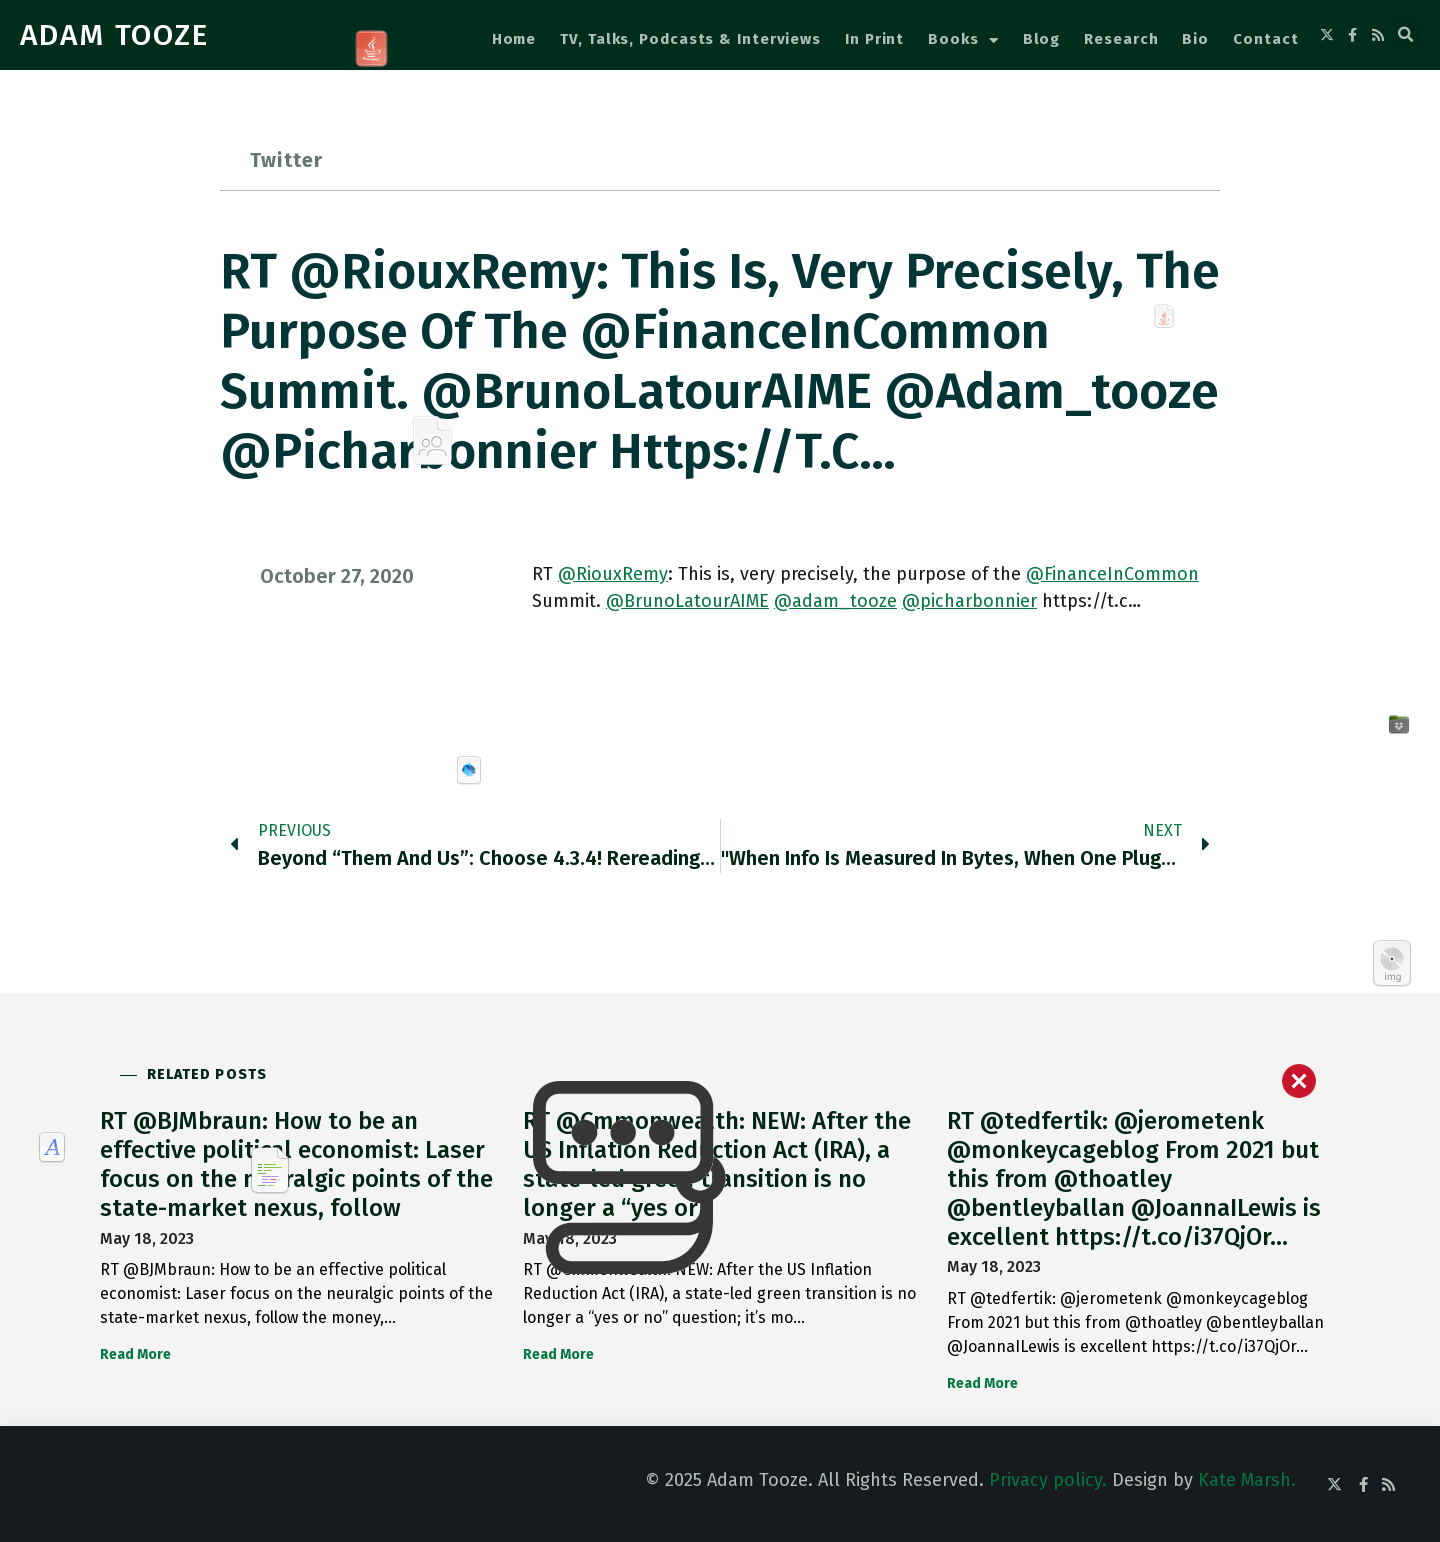 This screenshot has width=1440, height=1542. What do you see at coordinates (469, 770) in the screenshot?
I see `dart programming language source file` at bounding box center [469, 770].